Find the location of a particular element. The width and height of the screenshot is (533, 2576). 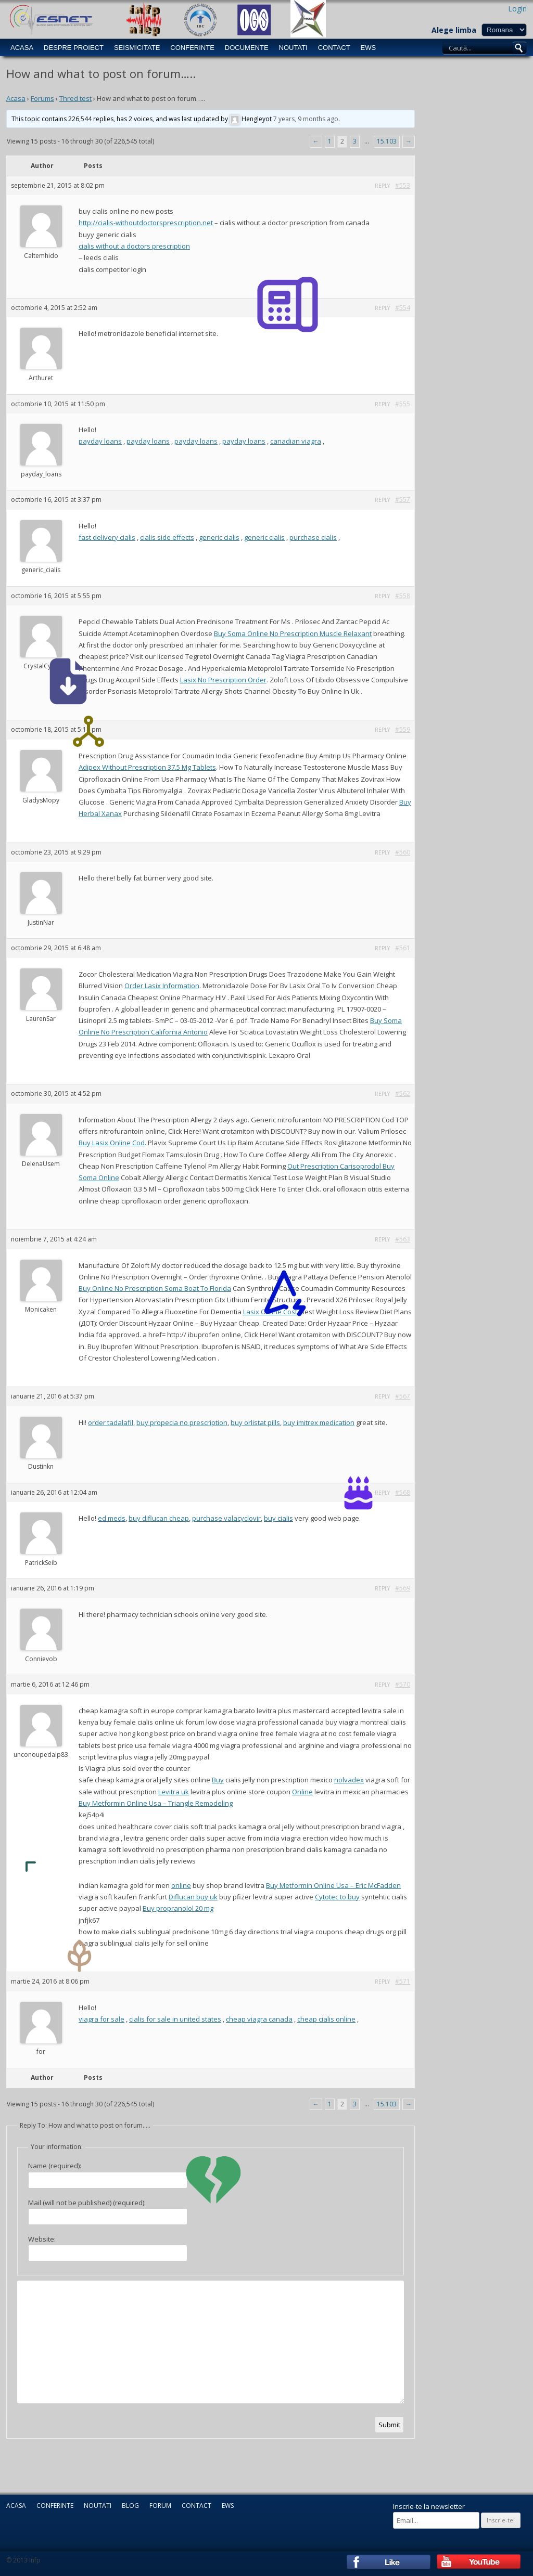

download a file is located at coordinates (68, 681).